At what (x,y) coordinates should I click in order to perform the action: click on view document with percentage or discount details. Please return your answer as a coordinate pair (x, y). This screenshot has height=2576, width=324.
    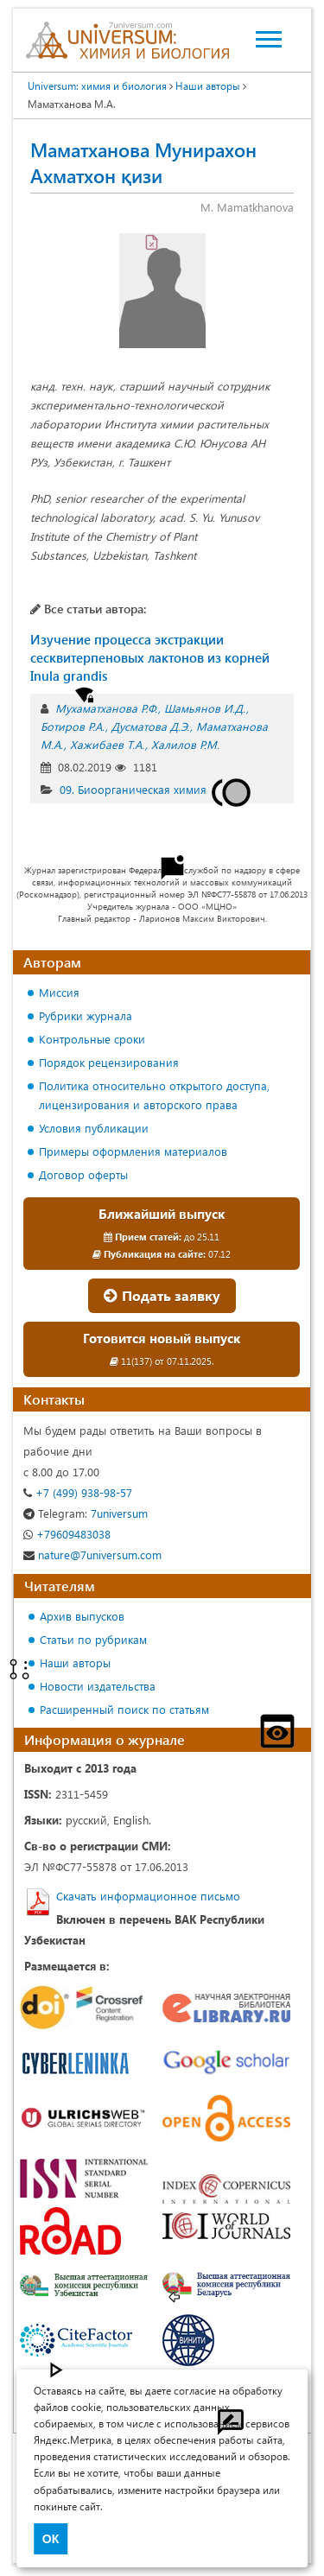
    Looking at the image, I should click on (151, 242).